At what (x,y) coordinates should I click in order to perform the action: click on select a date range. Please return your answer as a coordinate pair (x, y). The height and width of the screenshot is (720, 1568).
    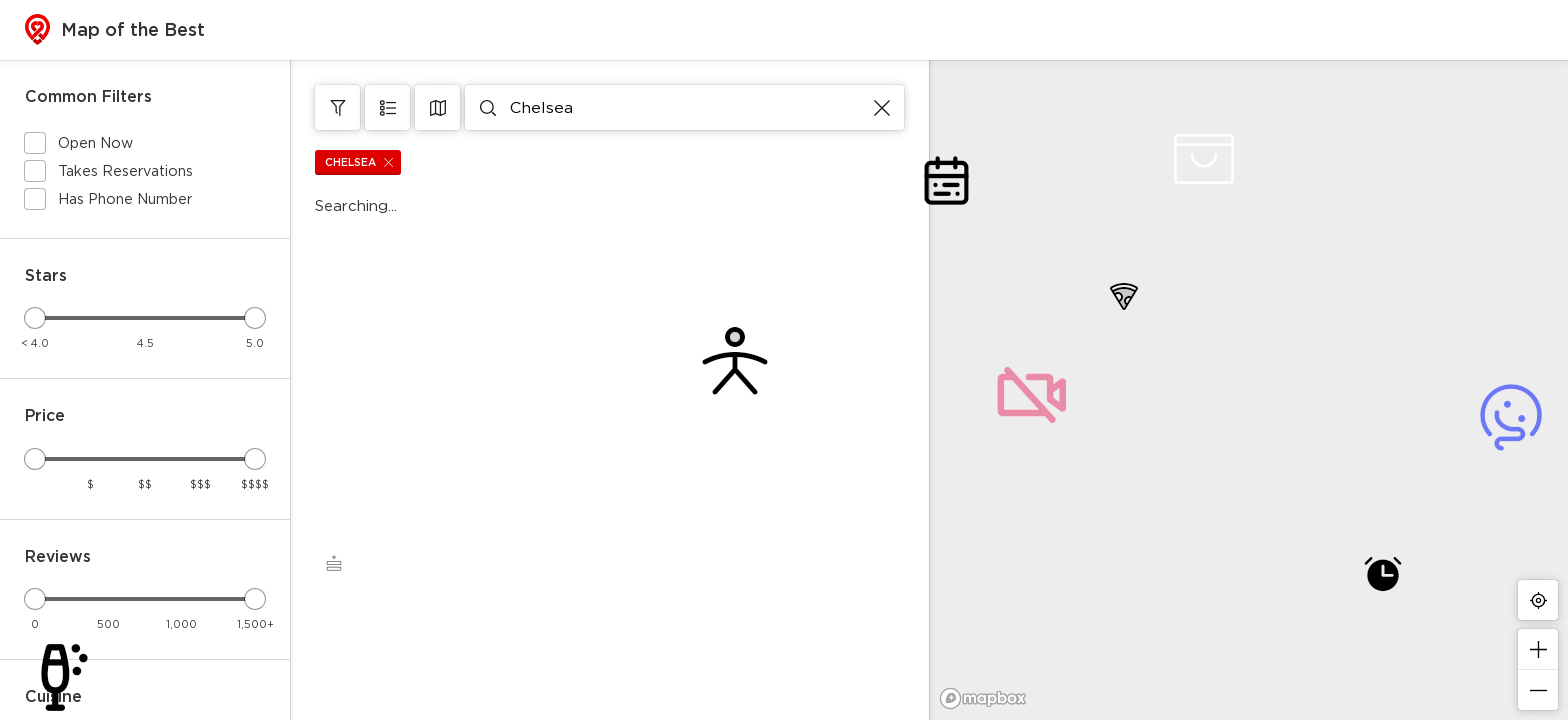
    Looking at the image, I should click on (946, 180).